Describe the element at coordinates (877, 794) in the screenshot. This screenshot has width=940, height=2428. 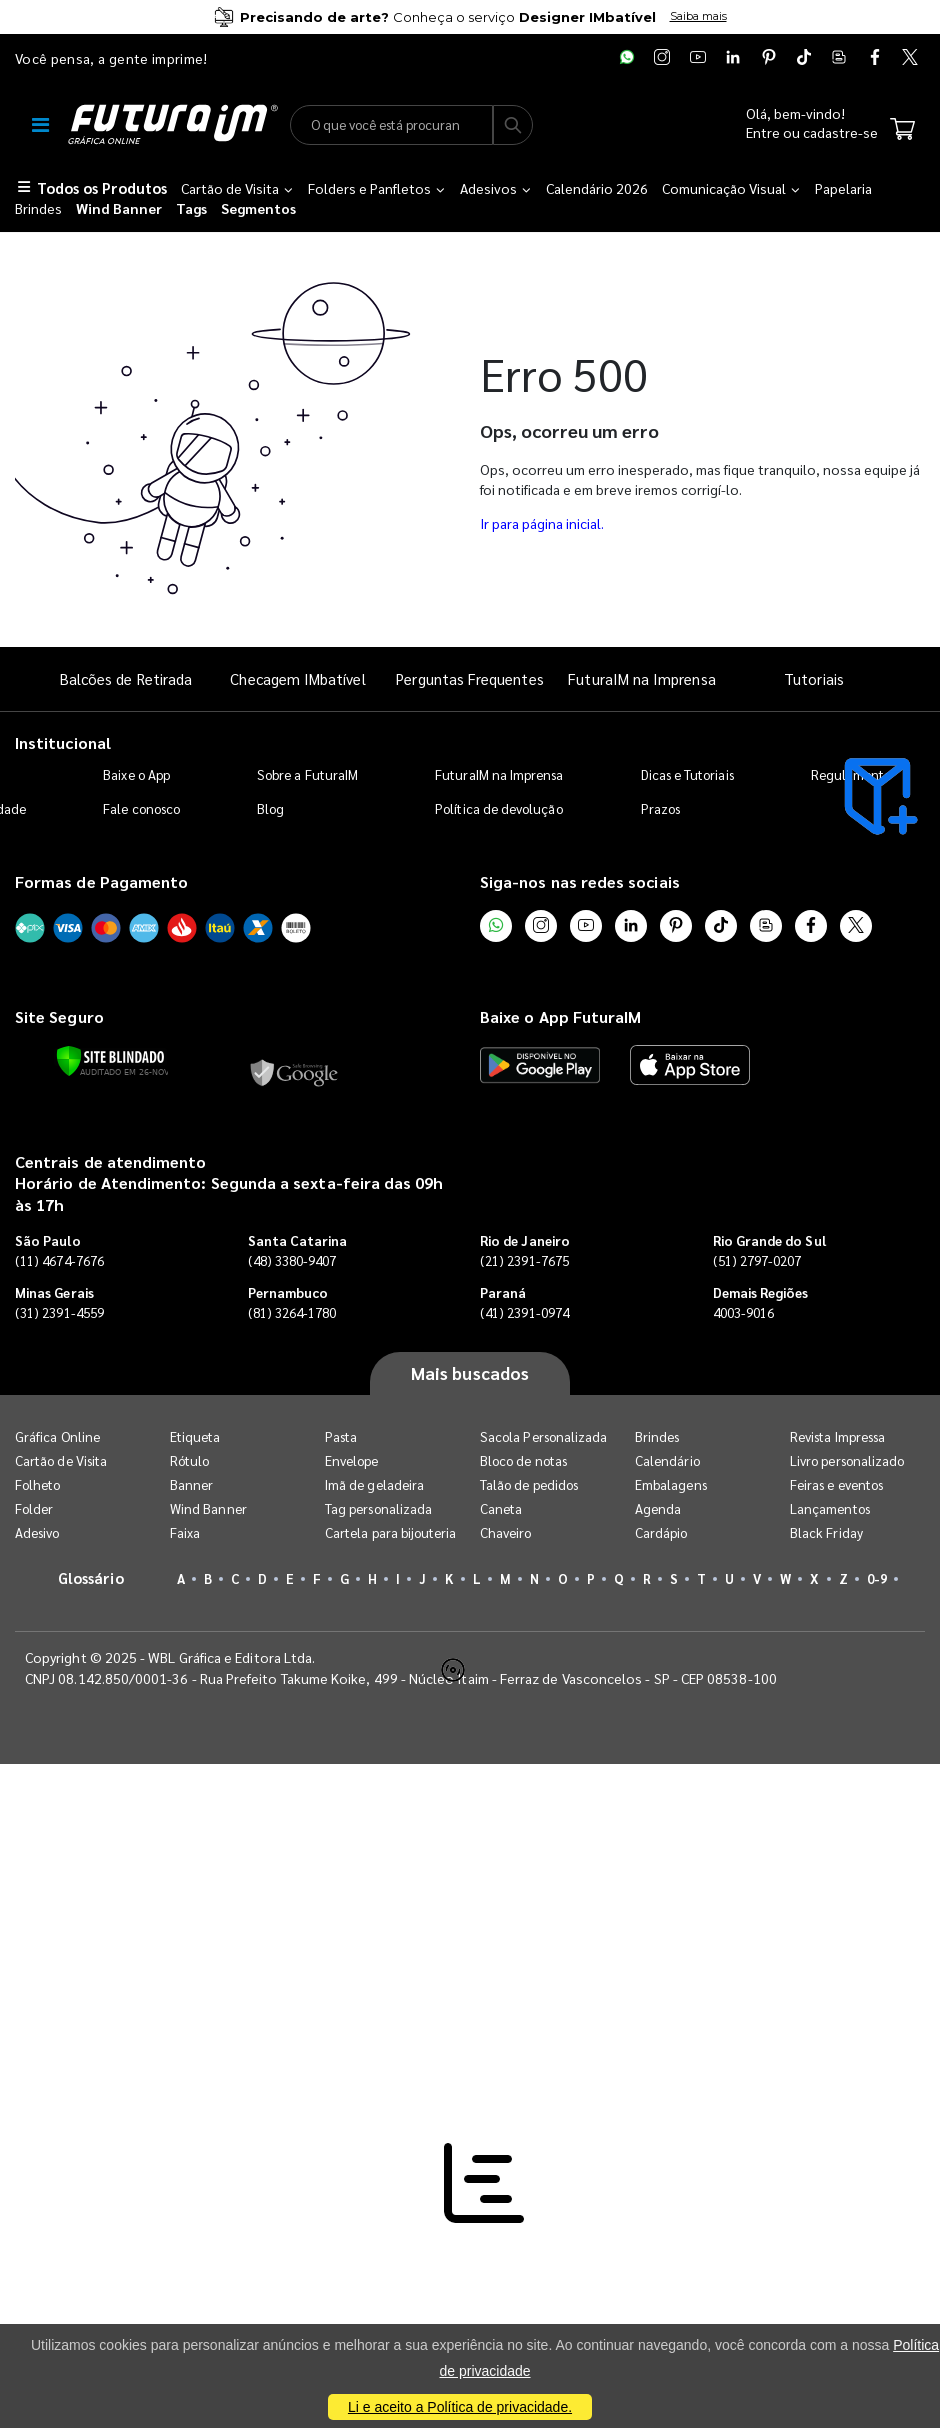
I see `add a new 3D object or prism shape` at that location.